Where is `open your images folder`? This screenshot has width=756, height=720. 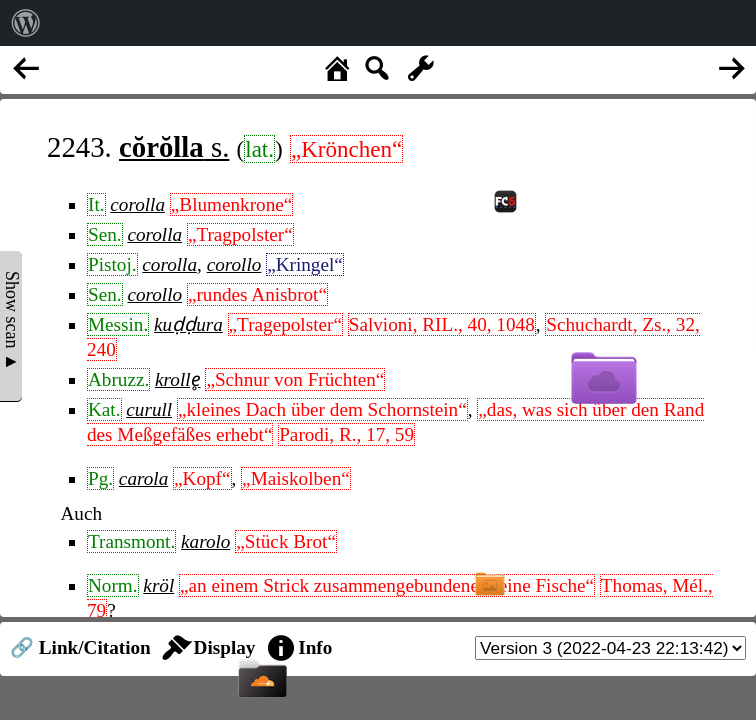 open your images folder is located at coordinates (490, 584).